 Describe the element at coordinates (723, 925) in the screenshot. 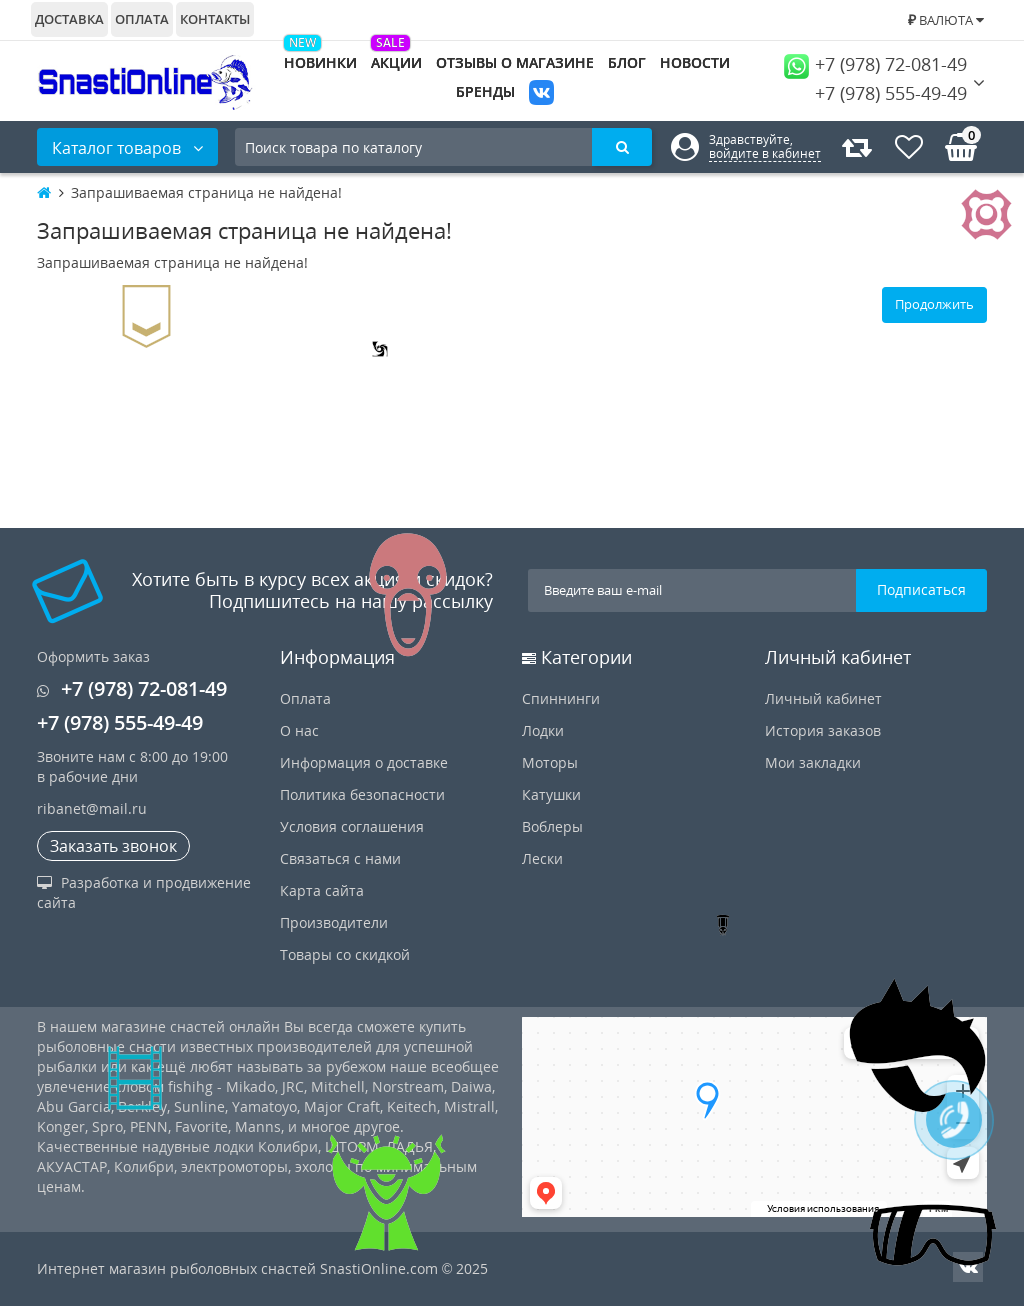

I see `achievement unlocked for defeating enemies` at that location.